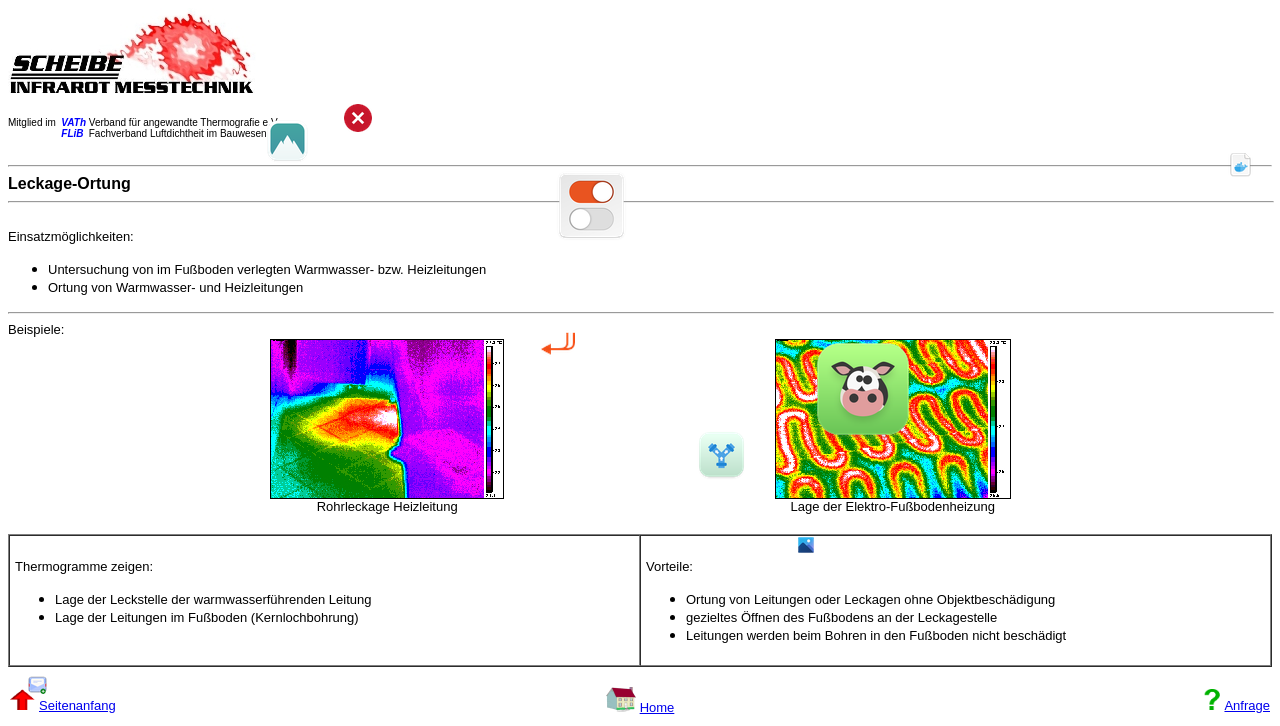 The image size is (1280, 726). What do you see at coordinates (287, 140) in the screenshot?
I see `open nordpass password manager` at bounding box center [287, 140].